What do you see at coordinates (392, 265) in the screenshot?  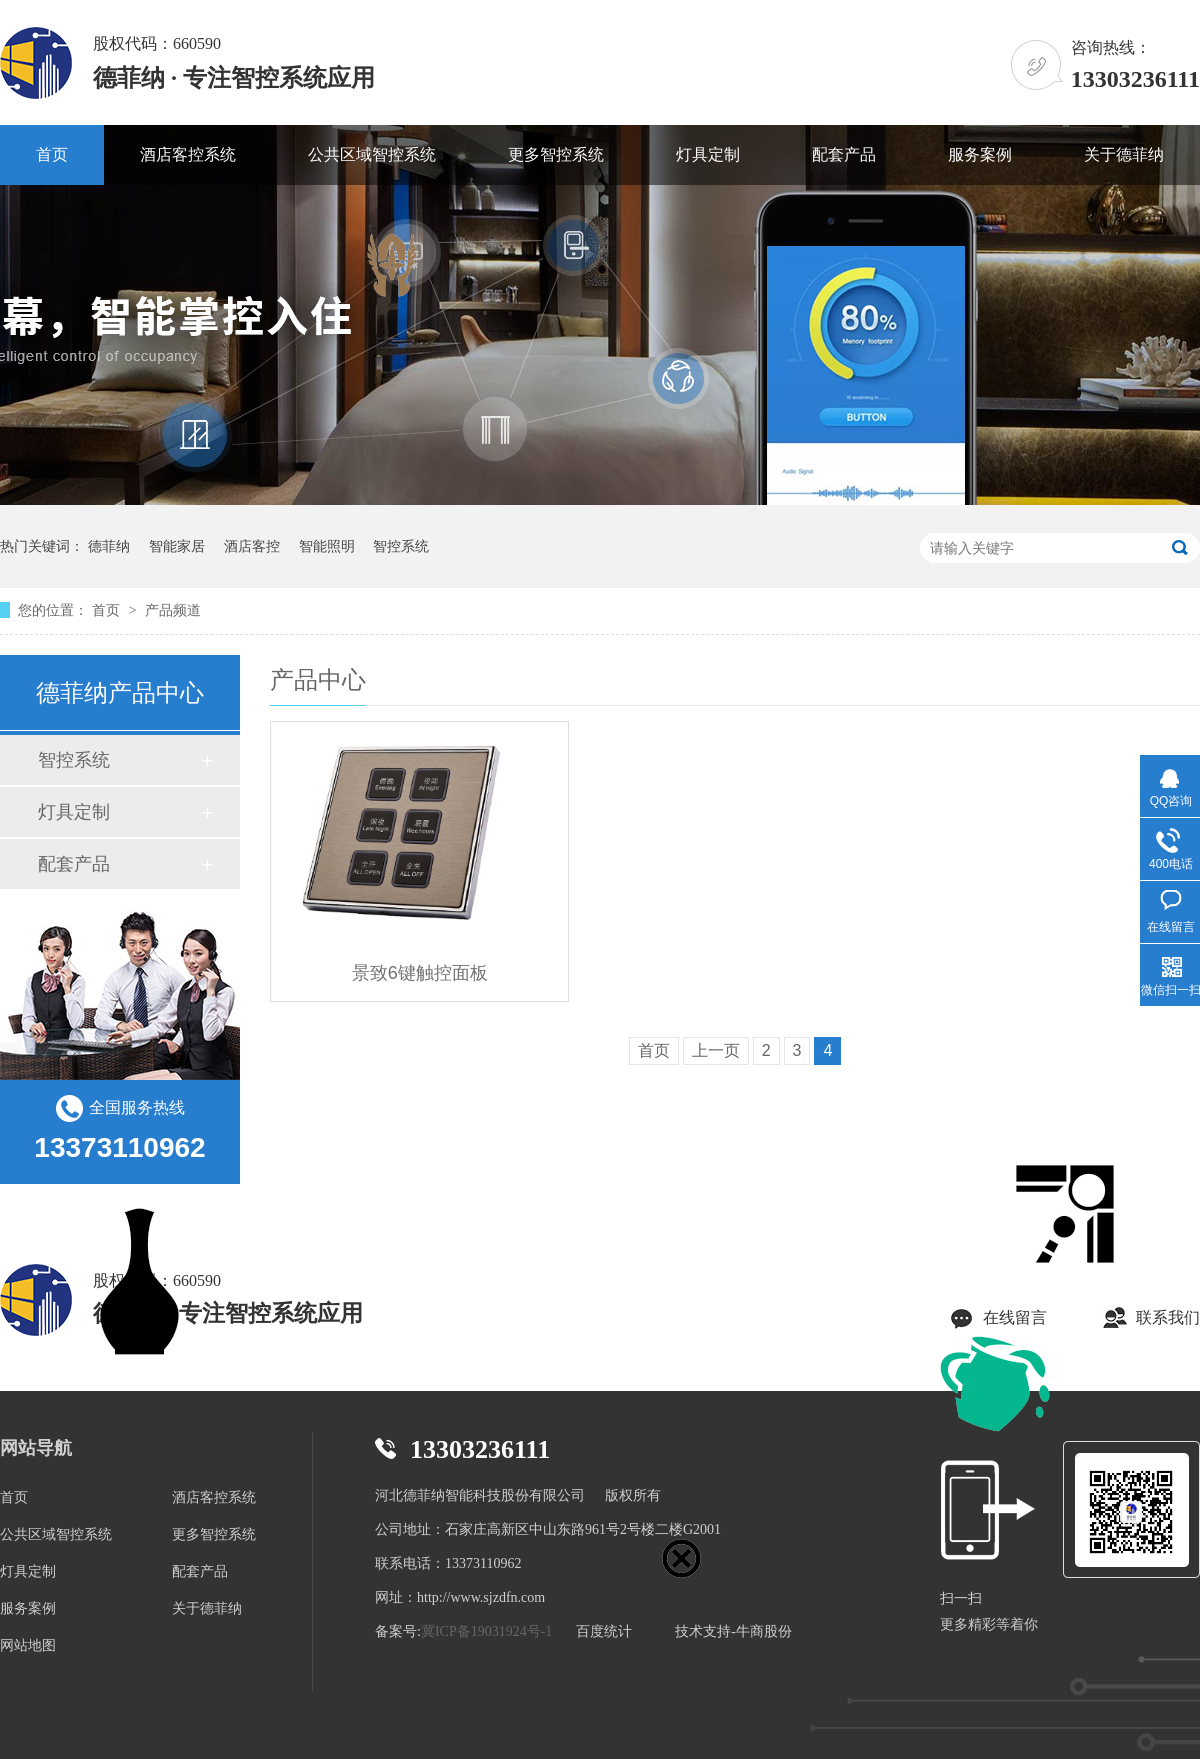 I see `select elf or elven character class` at bounding box center [392, 265].